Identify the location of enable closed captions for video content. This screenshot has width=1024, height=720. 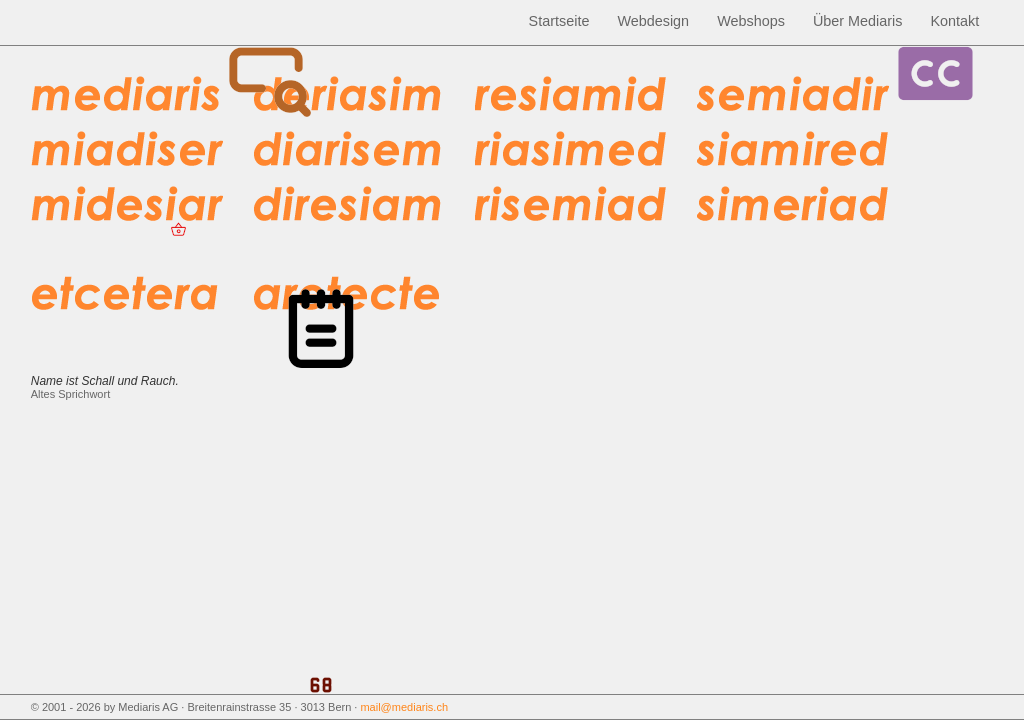
(935, 73).